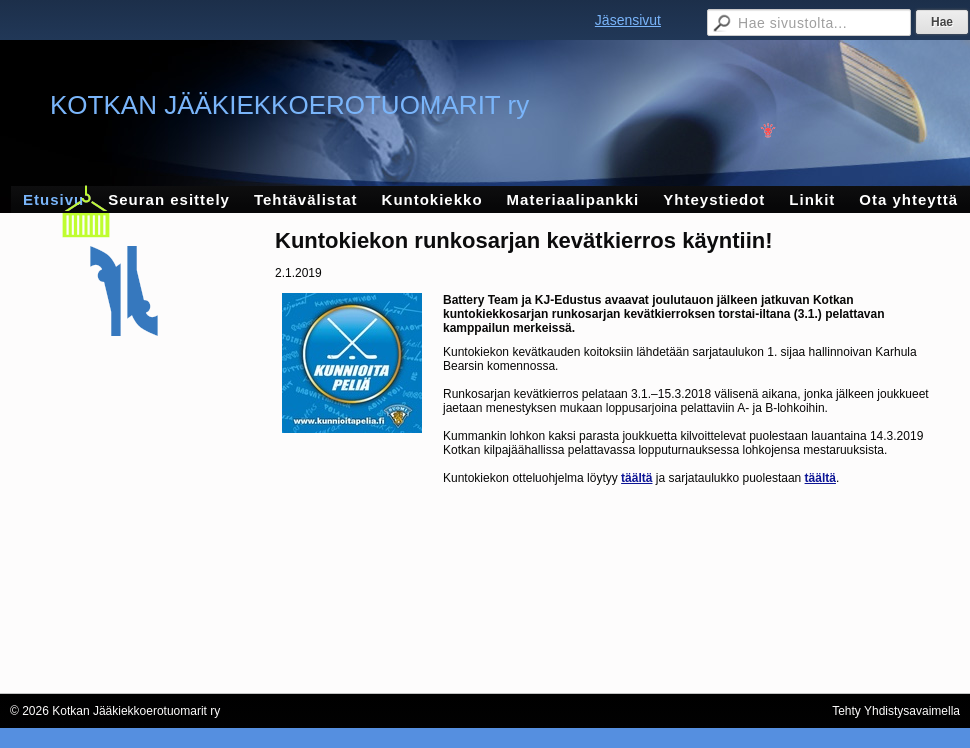  I want to click on challenge another player to a duel, so click(124, 291).